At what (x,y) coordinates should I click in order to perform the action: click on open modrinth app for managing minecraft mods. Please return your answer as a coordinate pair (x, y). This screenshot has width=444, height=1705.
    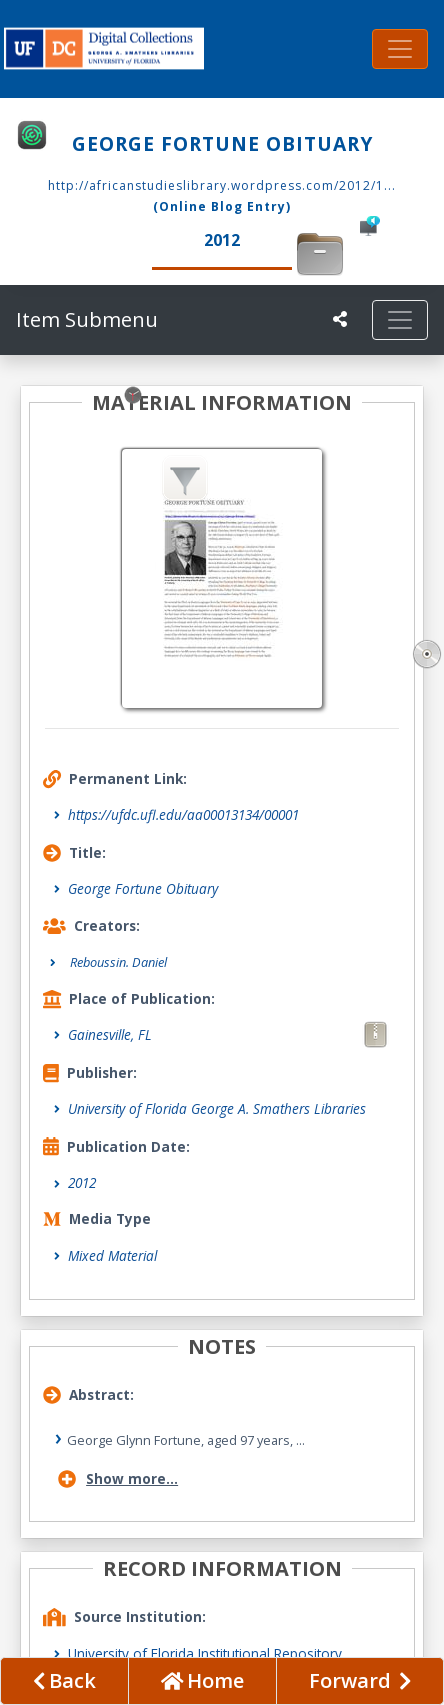
    Looking at the image, I should click on (32, 135).